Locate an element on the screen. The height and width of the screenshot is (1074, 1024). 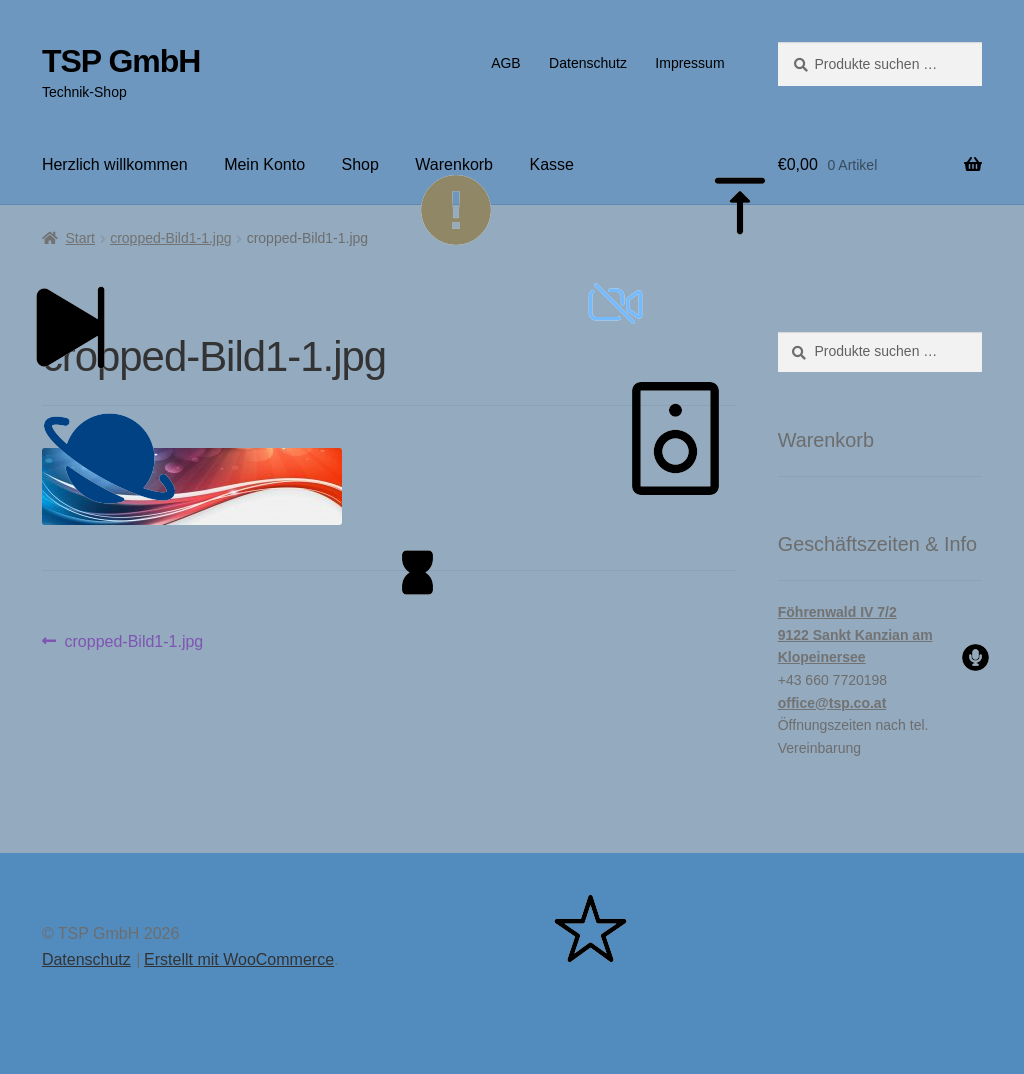
explore global or worldwide content is located at coordinates (109, 458).